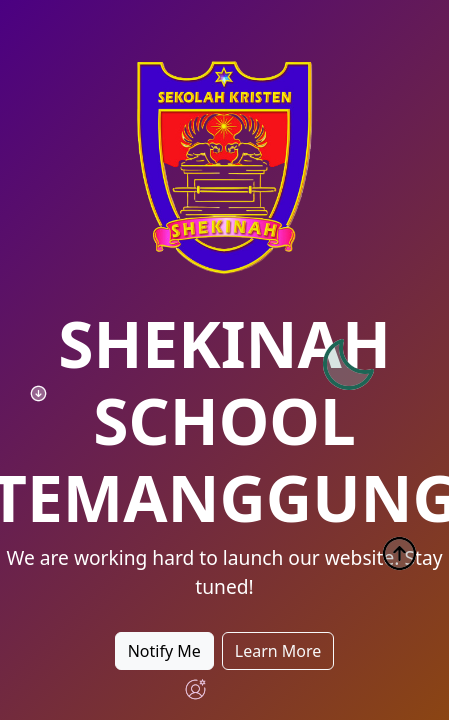  What do you see at coordinates (38, 393) in the screenshot?
I see `download file or content` at bounding box center [38, 393].